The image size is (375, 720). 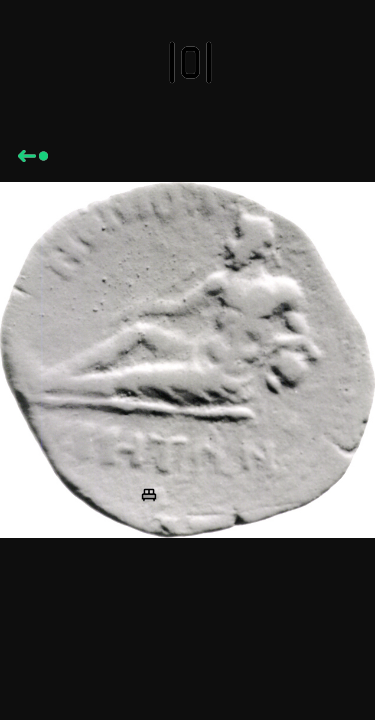 What do you see at coordinates (149, 495) in the screenshot?
I see `view single room accommodations` at bounding box center [149, 495].